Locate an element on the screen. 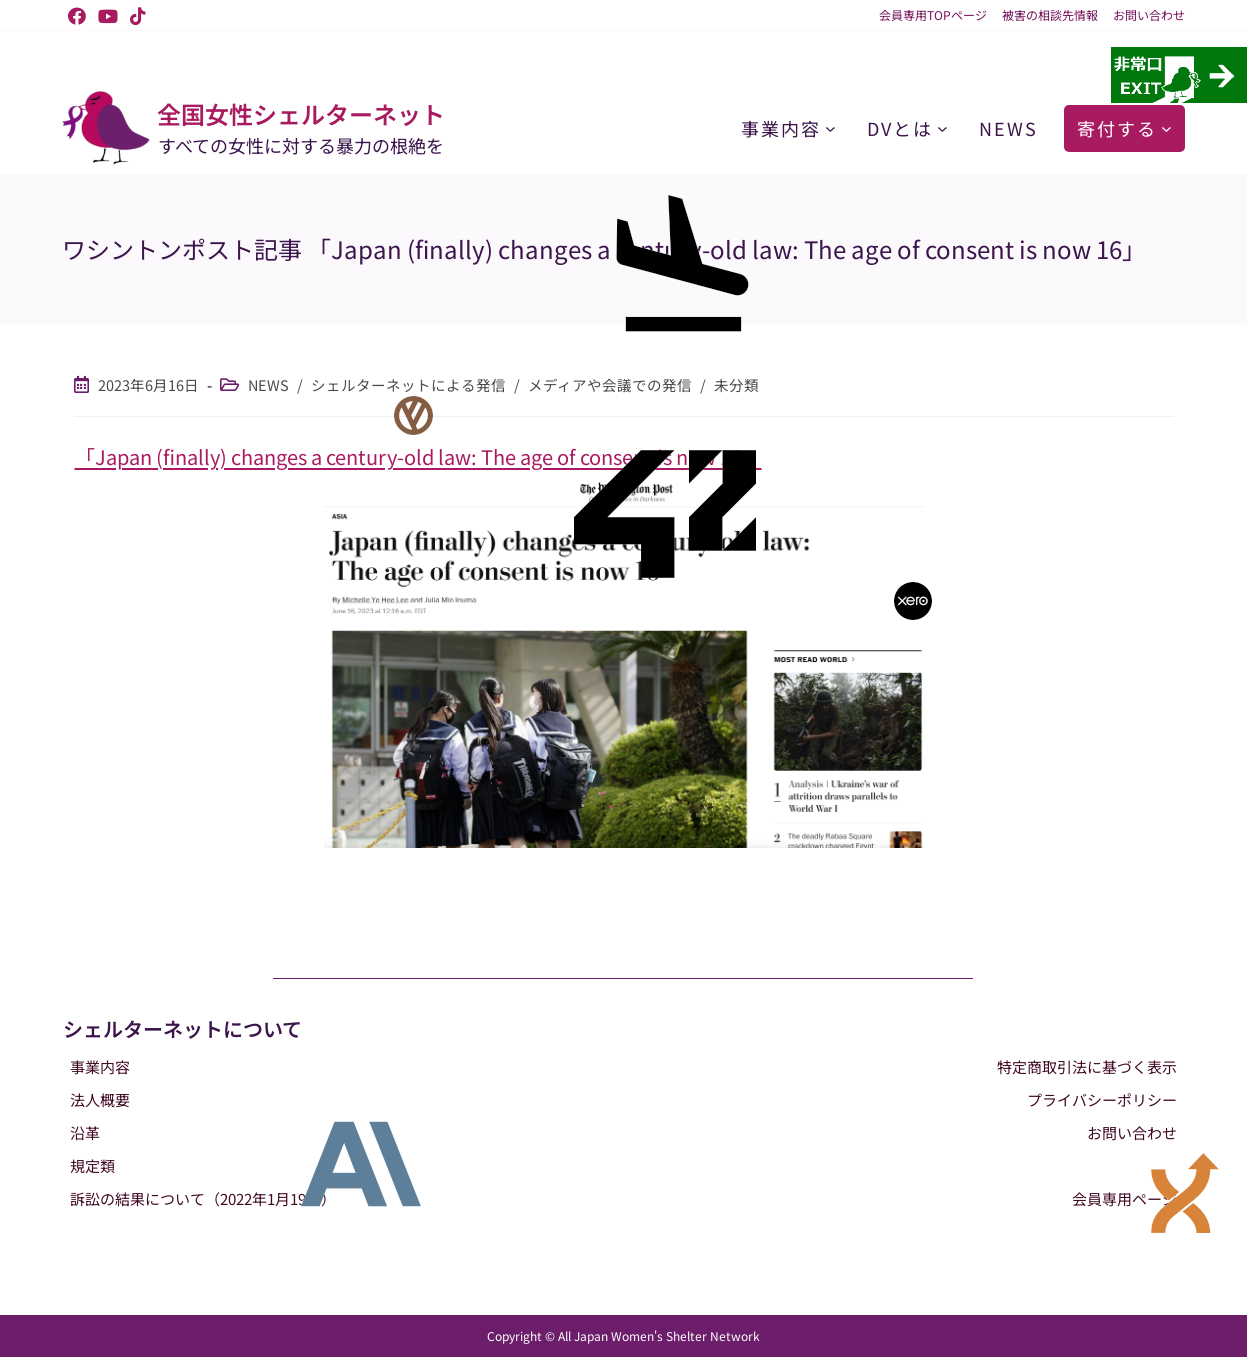 This screenshot has height=1357, width=1247. open xero accounting software is located at coordinates (913, 601).